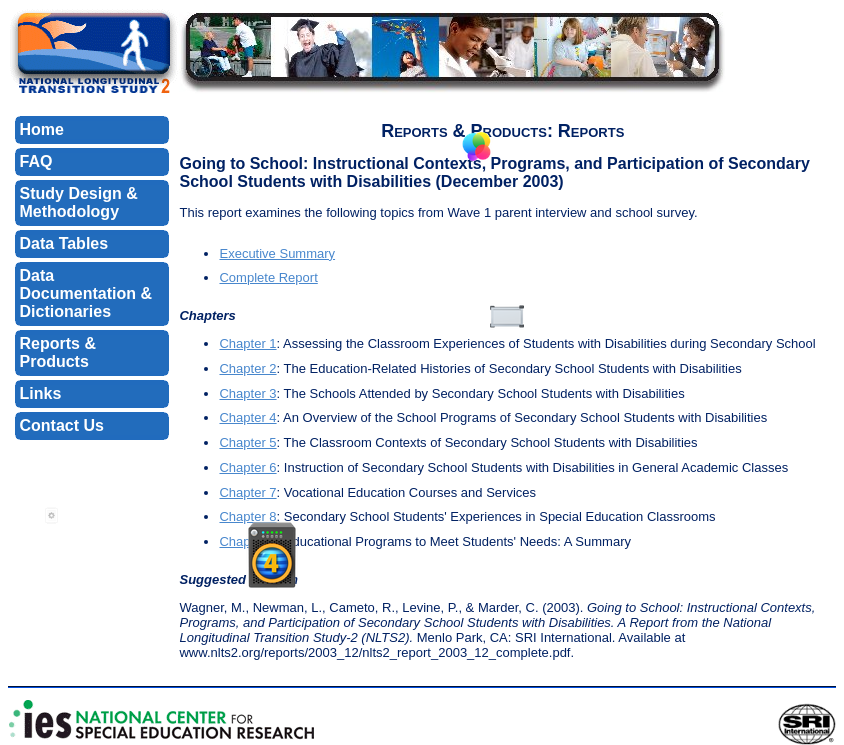 The height and width of the screenshot is (745, 844). What do you see at coordinates (51, 515) in the screenshot?
I see `a desktop application shortcut file` at bounding box center [51, 515].